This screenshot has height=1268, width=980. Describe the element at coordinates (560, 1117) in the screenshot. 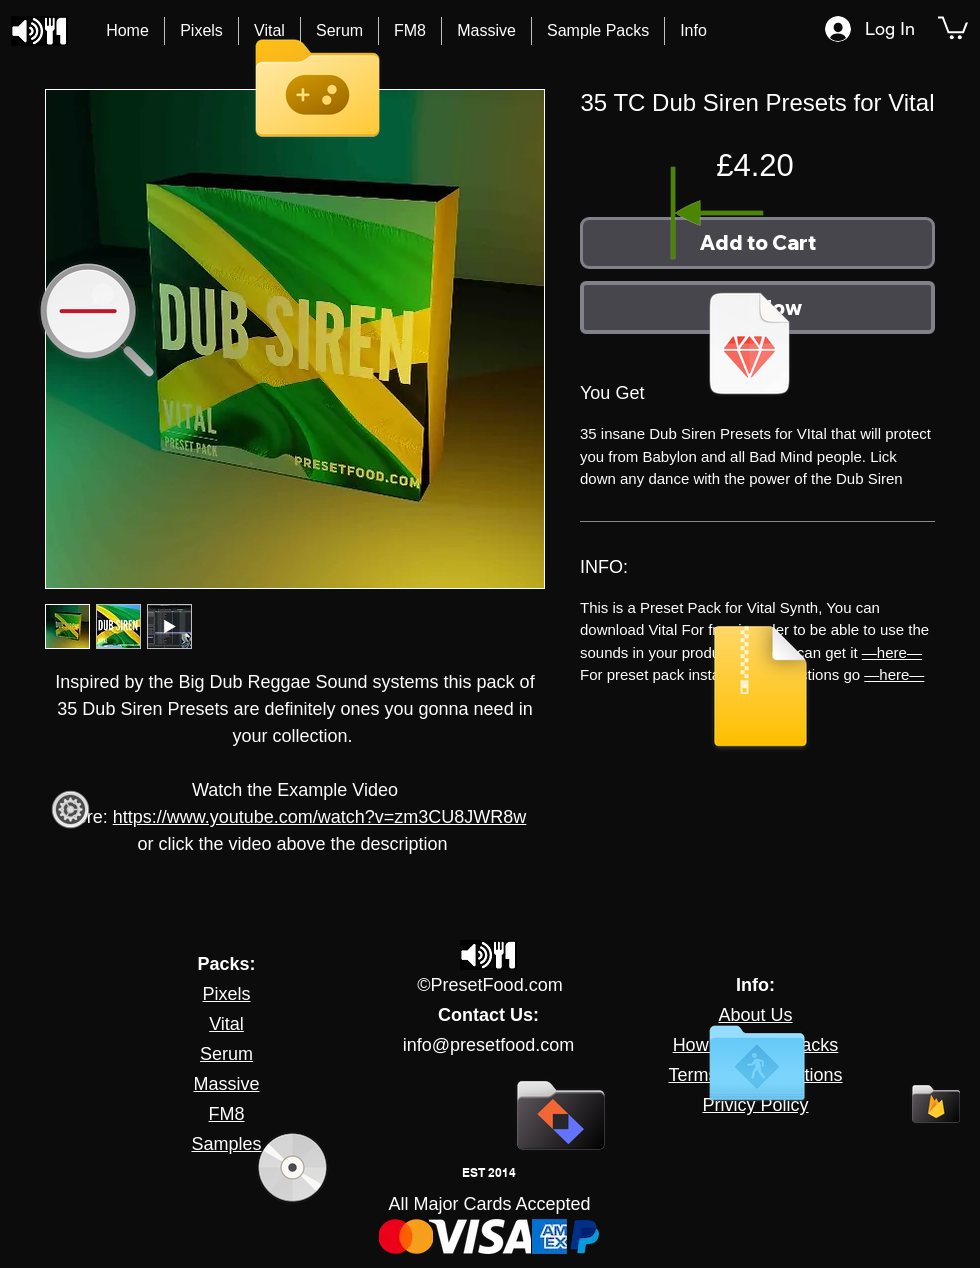

I see `open ktor project folder` at that location.